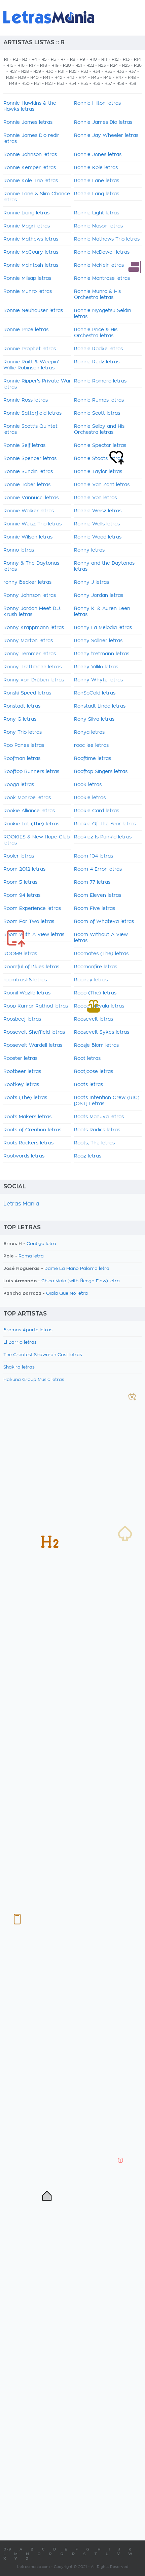 Image resolution: width=145 pixels, height=2576 pixels. What do you see at coordinates (94, 1006) in the screenshot?
I see `view nearby fountains or water features` at bounding box center [94, 1006].